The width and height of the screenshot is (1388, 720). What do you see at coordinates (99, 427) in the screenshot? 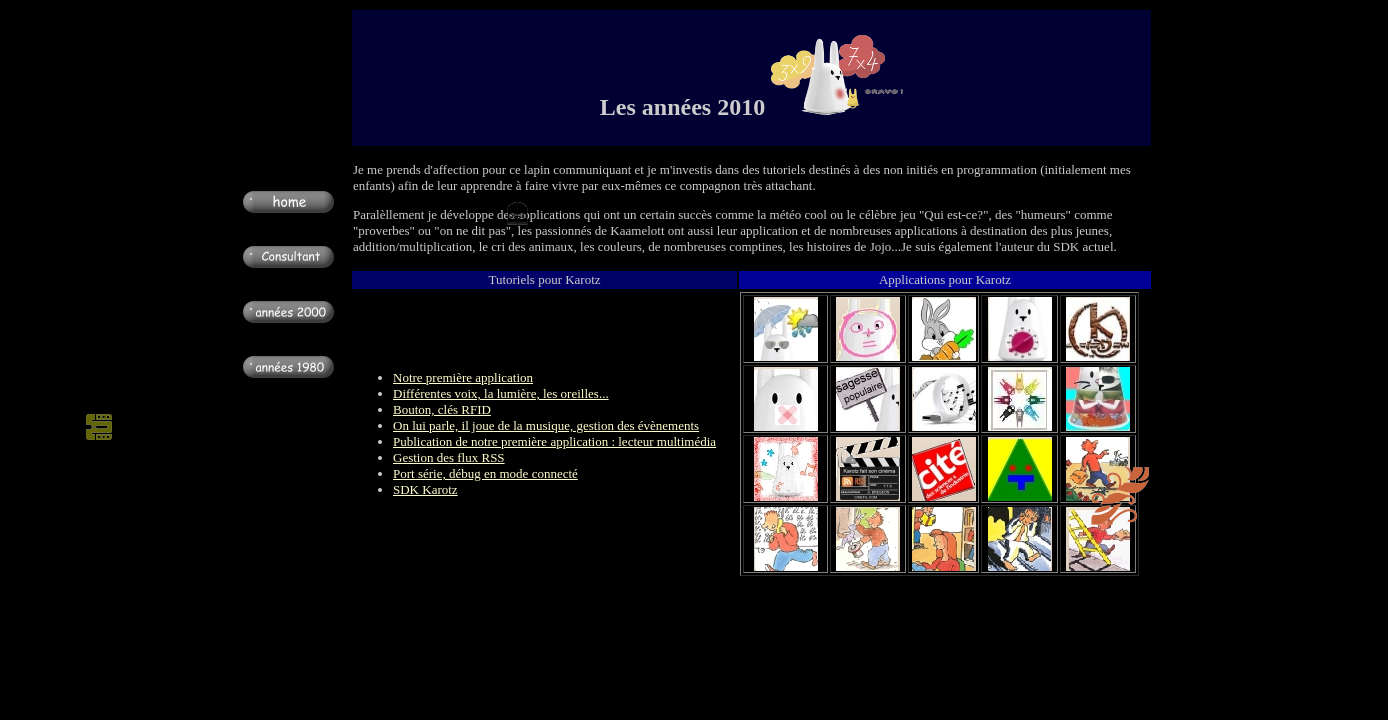
I see `connect or link two components together` at bounding box center [99, 427].